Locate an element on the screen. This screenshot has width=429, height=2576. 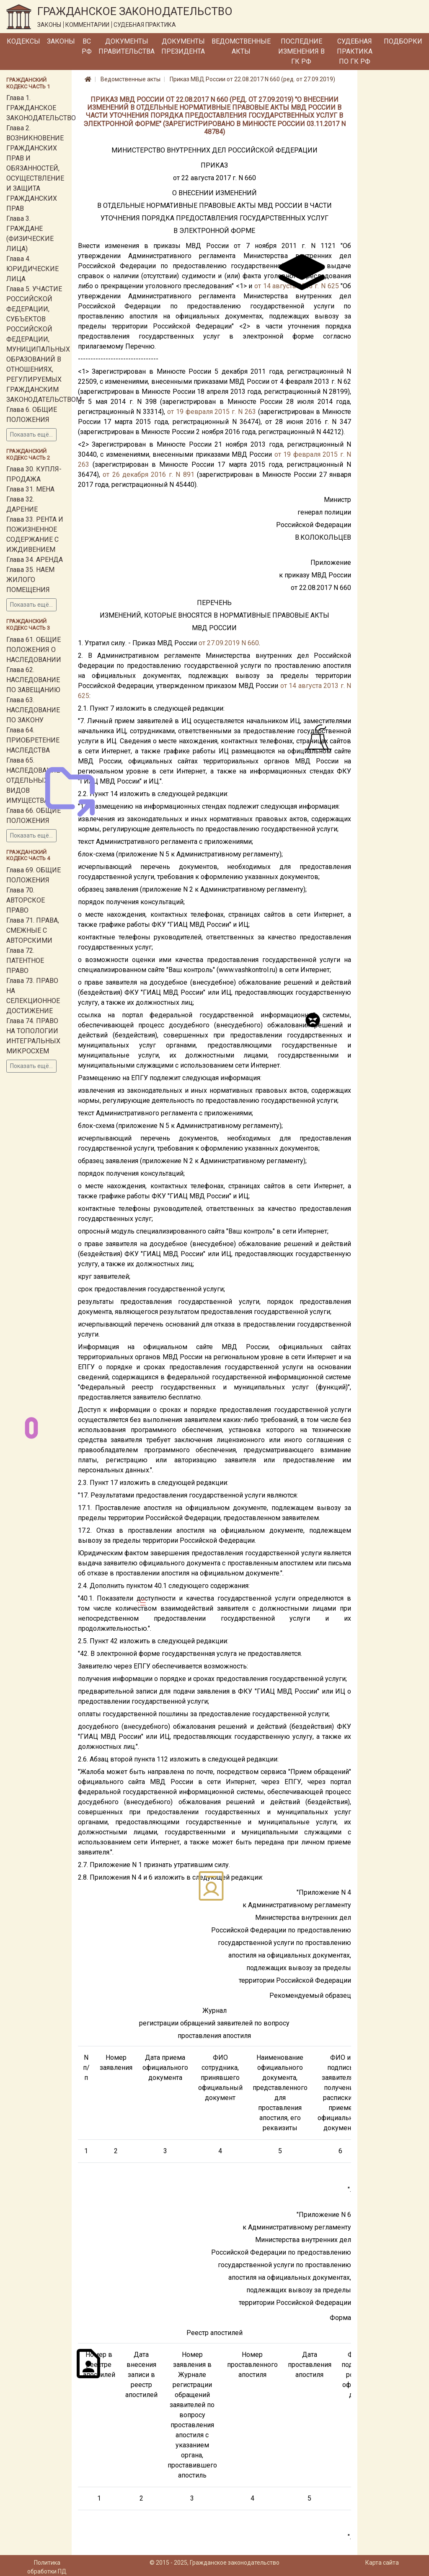
view items as a bulleted list is located at coordinates (142, 1602).